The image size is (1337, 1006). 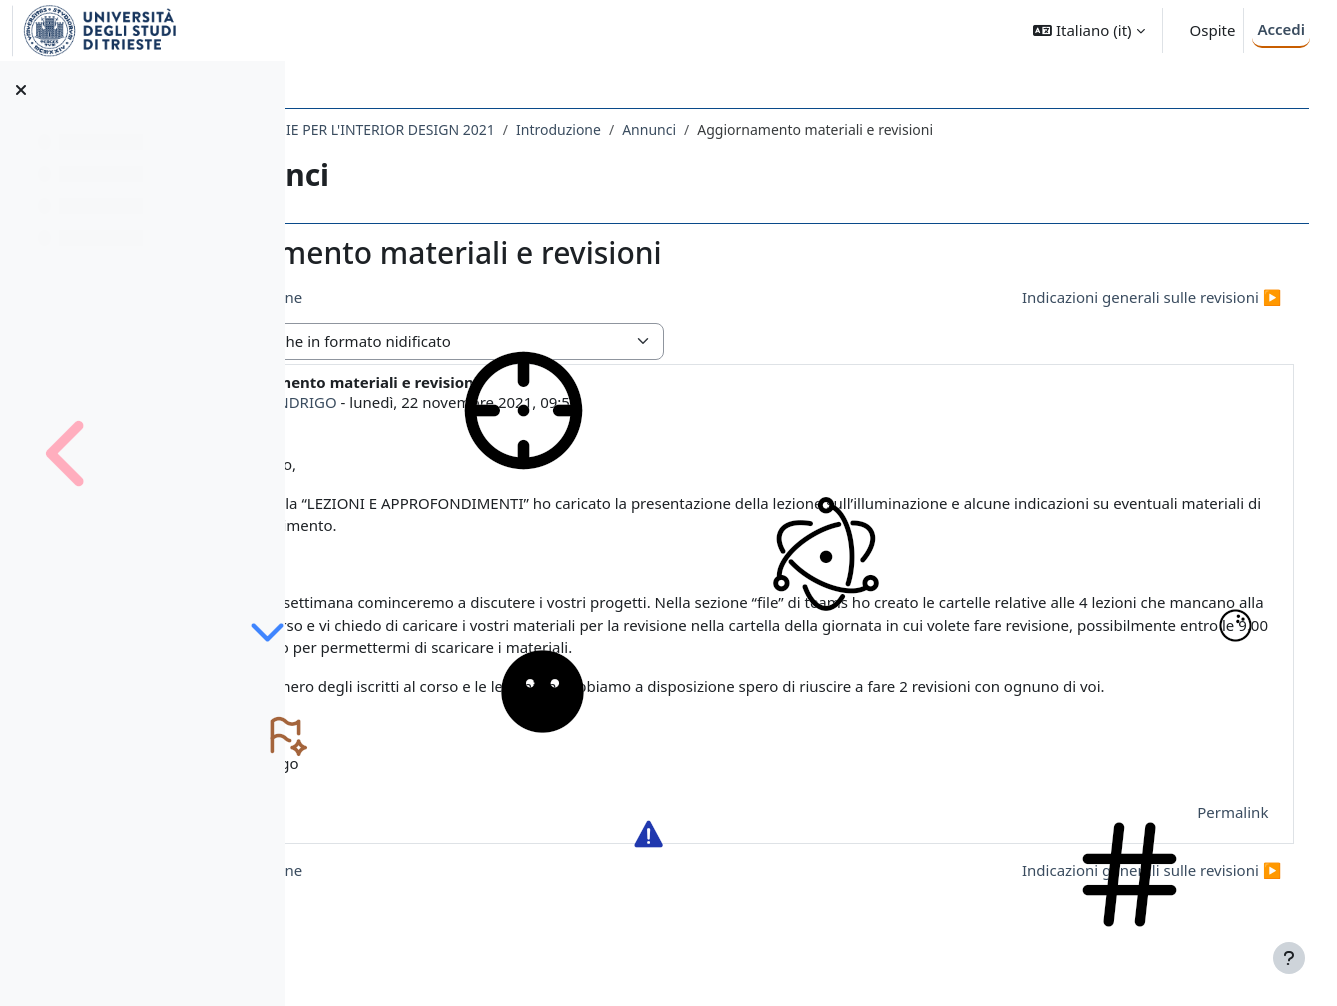 I want to click on focus or center the camera viewfinder, so click(x=523, y=410).